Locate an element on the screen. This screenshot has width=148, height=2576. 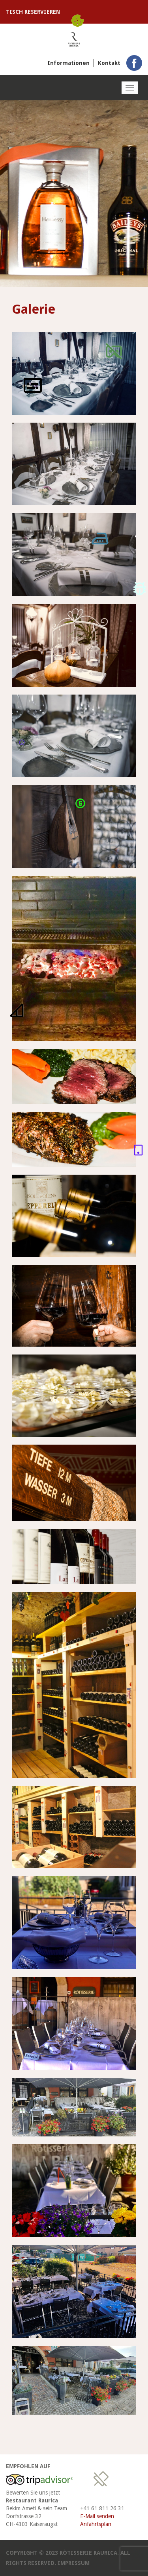
select high heat ironing setting is located at coordinates (100, 538).